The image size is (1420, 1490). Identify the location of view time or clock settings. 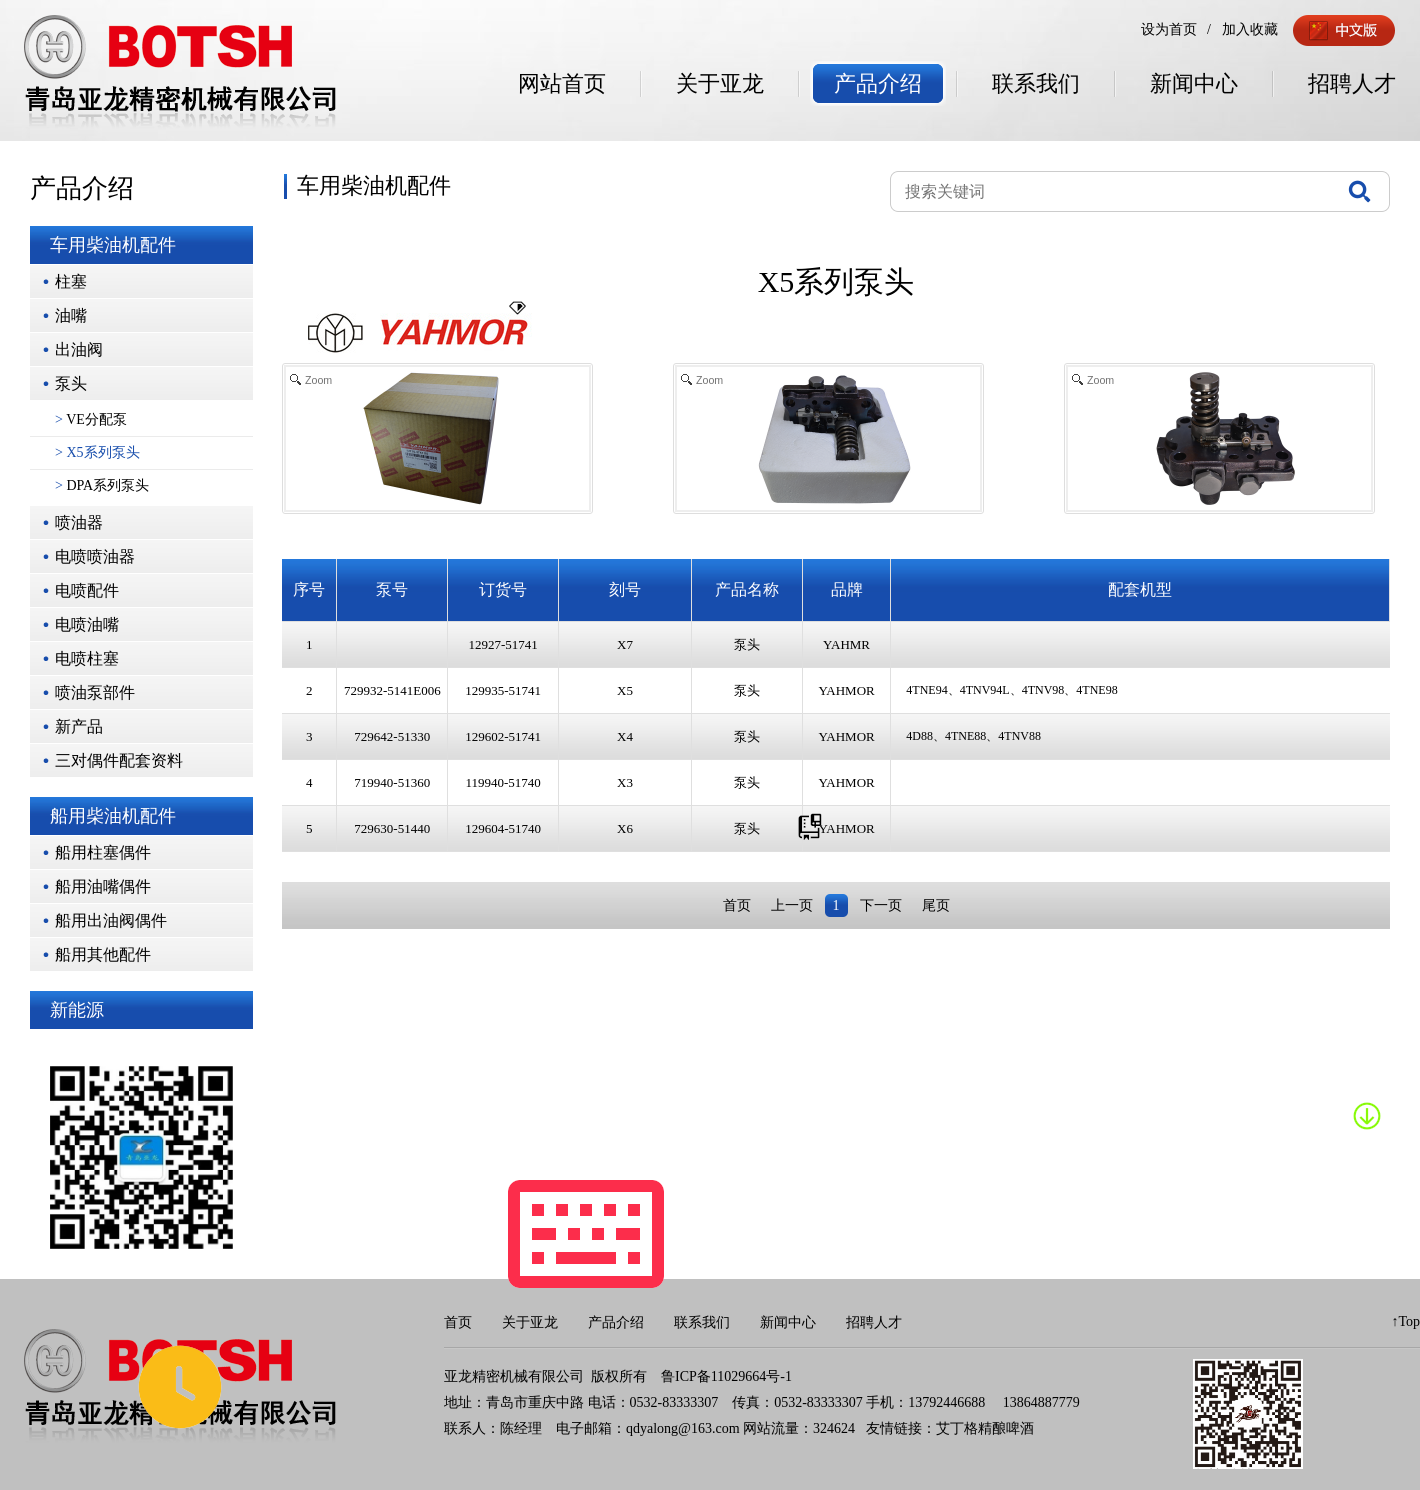
(180, 1387).